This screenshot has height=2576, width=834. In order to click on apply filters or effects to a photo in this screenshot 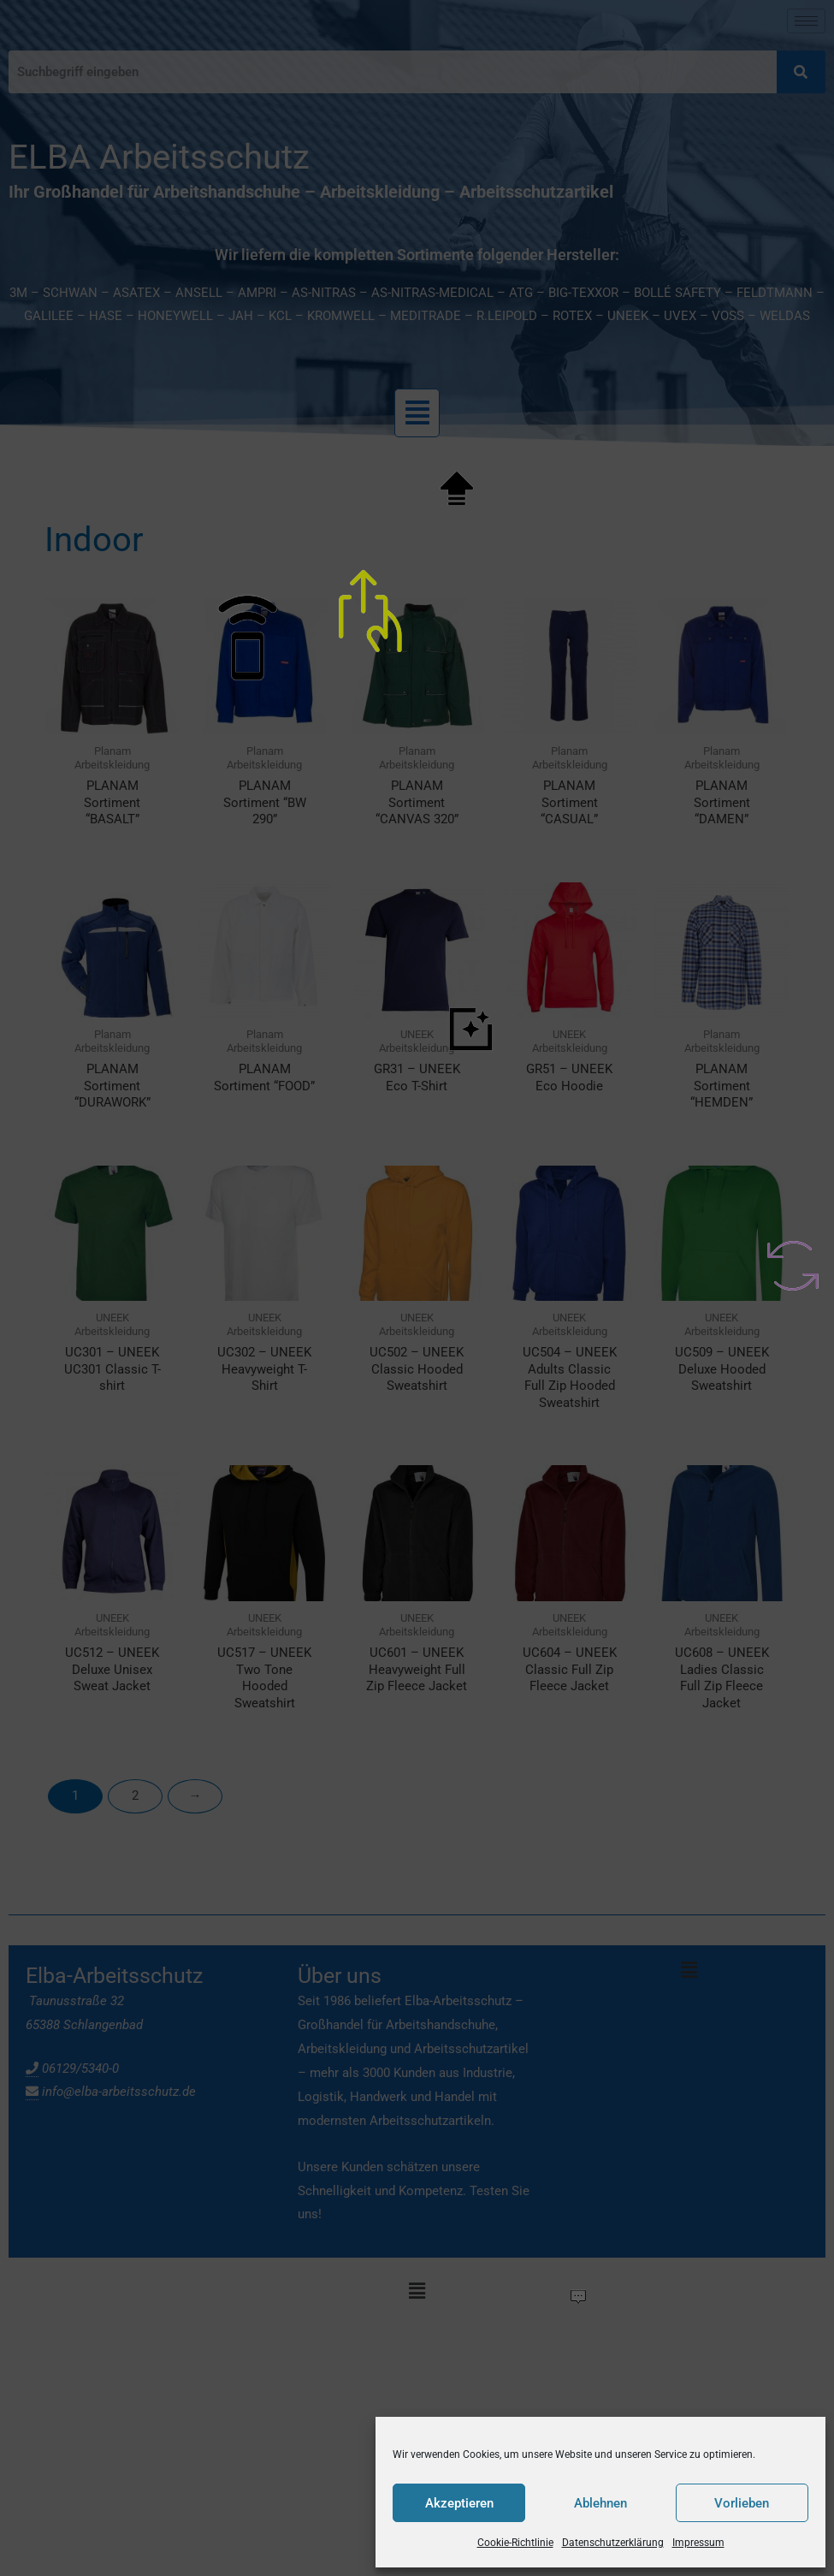, I will do `click(470, 1029)`.